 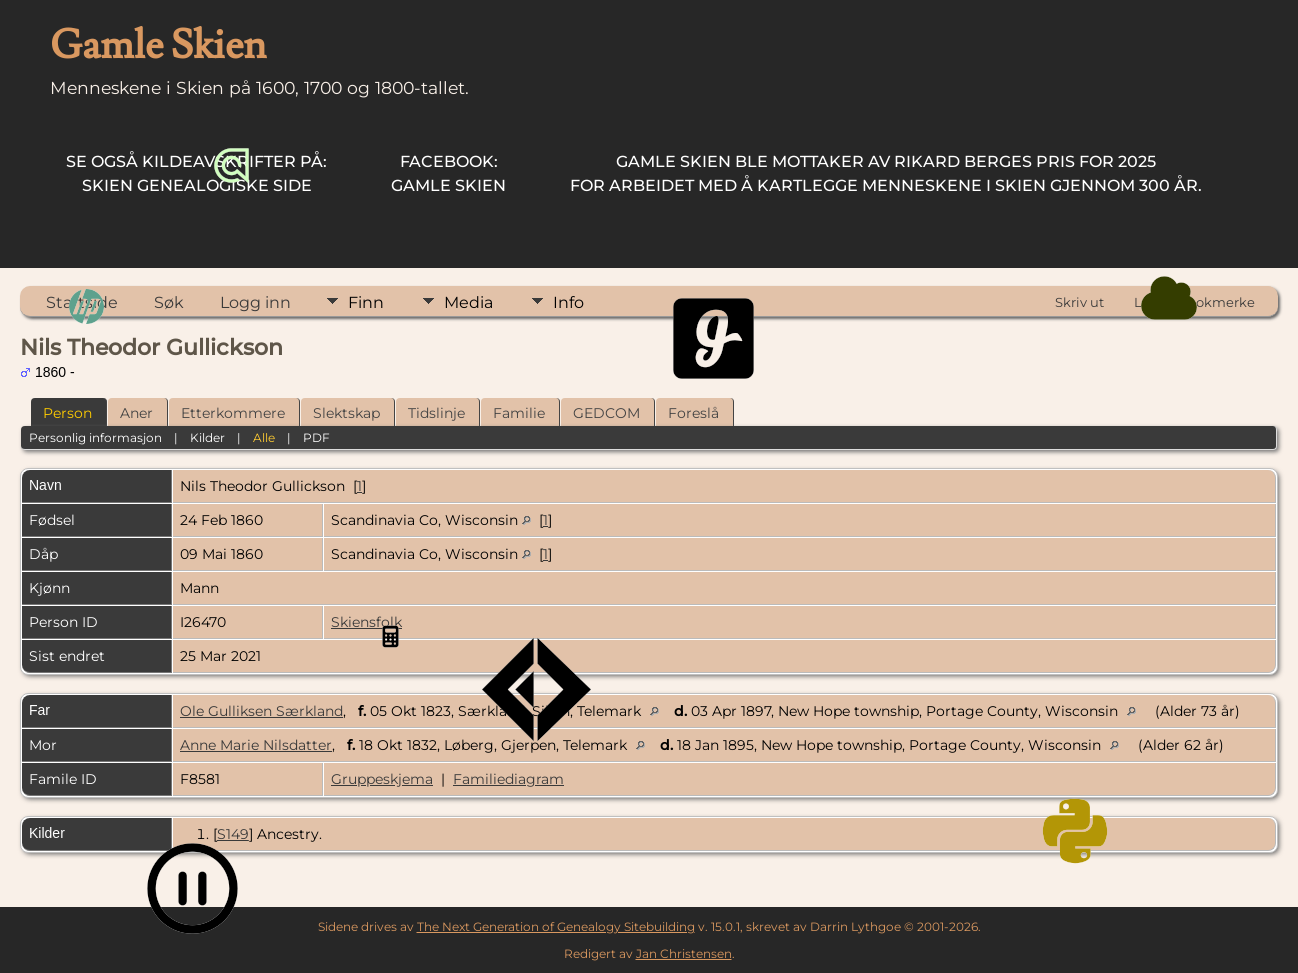 What do you see at coordinates (86, 306) in the screenshot?
I see `HP brand logo` at bounding box center [86, 306].